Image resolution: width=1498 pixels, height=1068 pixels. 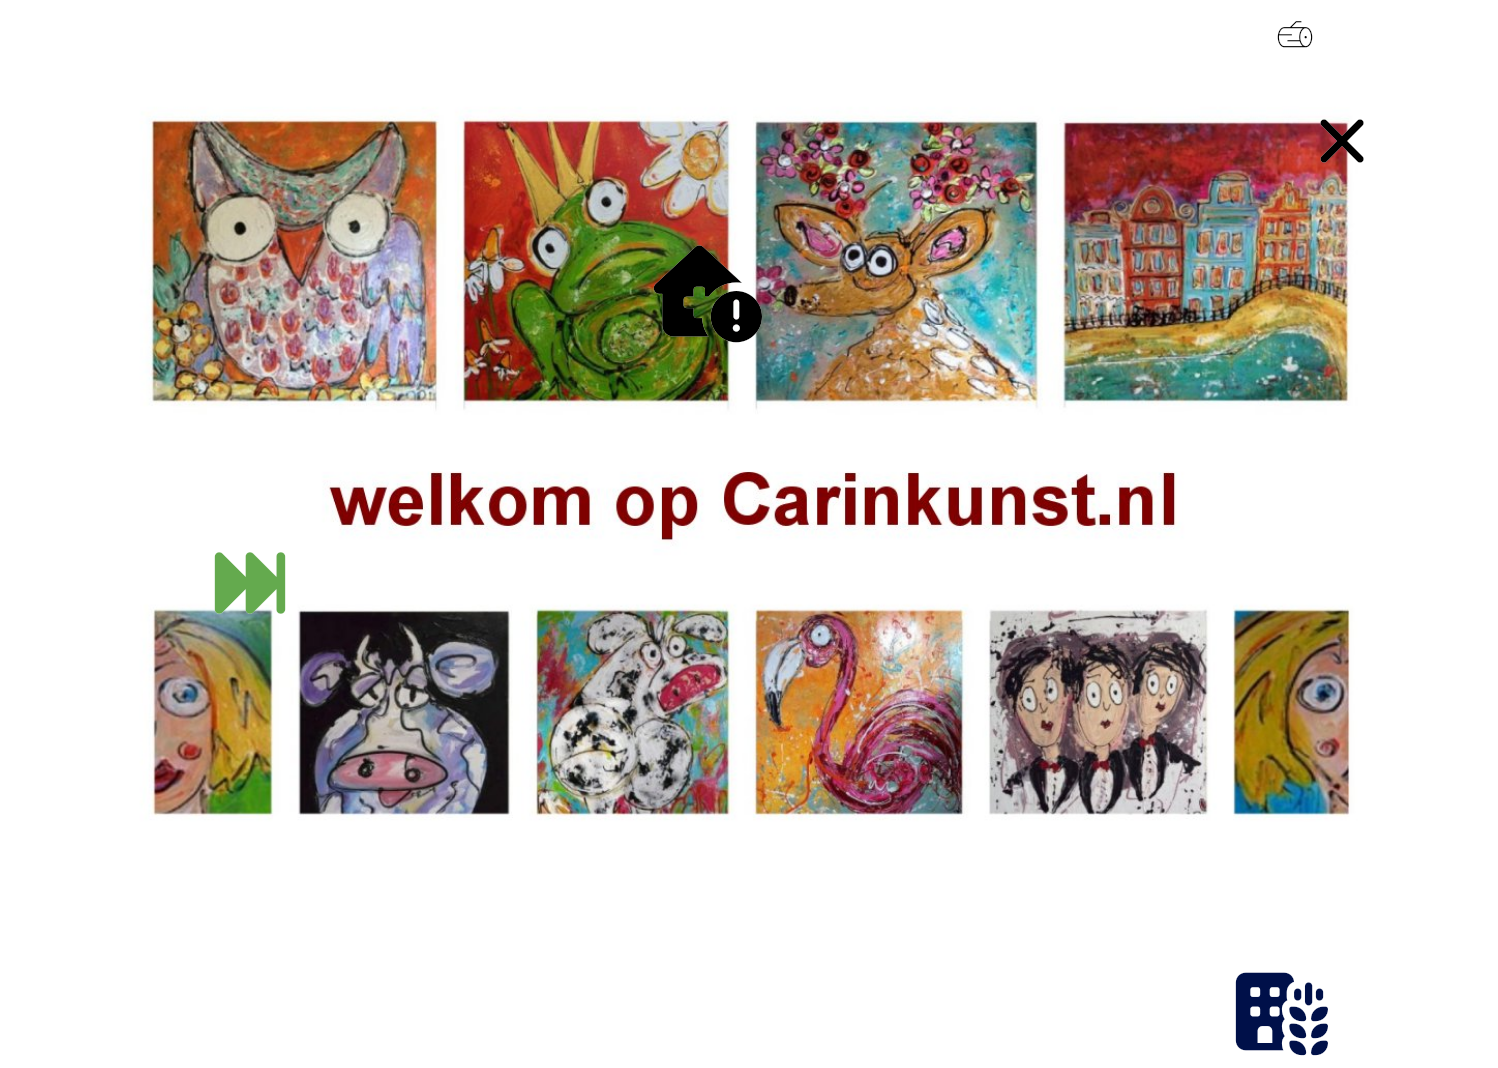 What do you see at coordinates (1279, 1011) in the screenshot?
I see `access agricultural or farm management services` at bounding box center [1279, 1011].